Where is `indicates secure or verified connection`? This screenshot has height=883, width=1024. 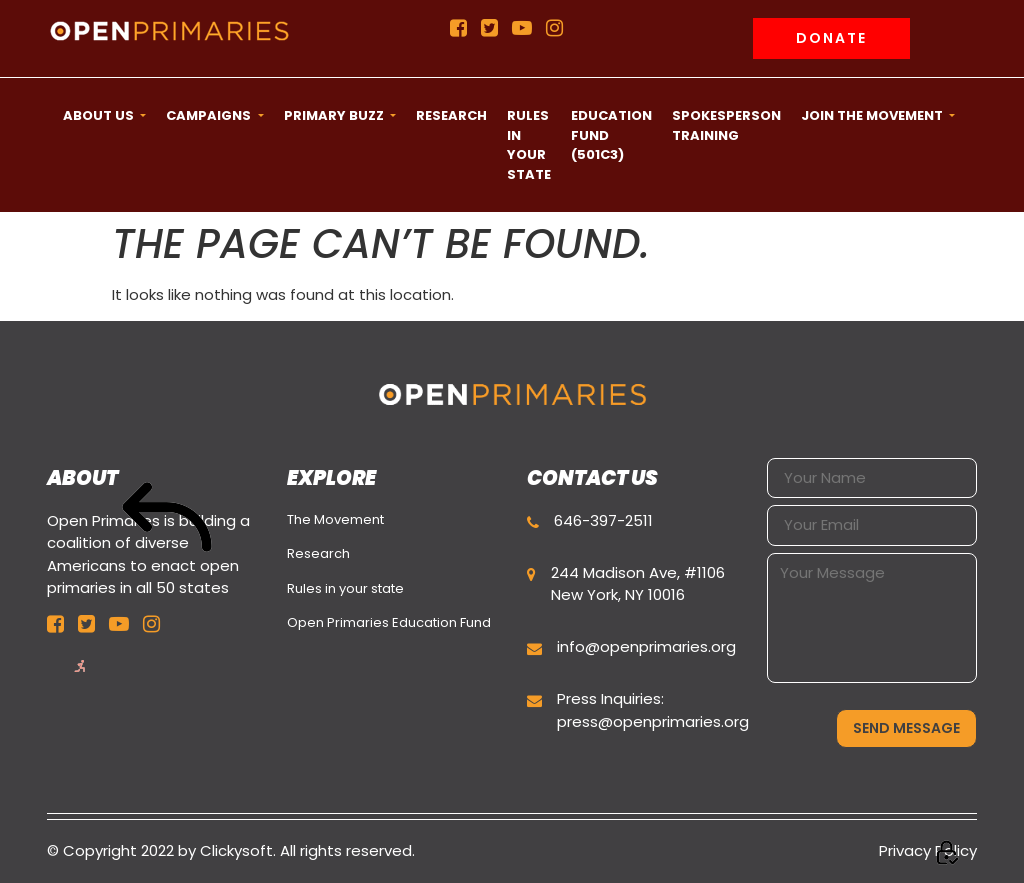 indicates secure or verified connection is located at coordinates (946, 852).